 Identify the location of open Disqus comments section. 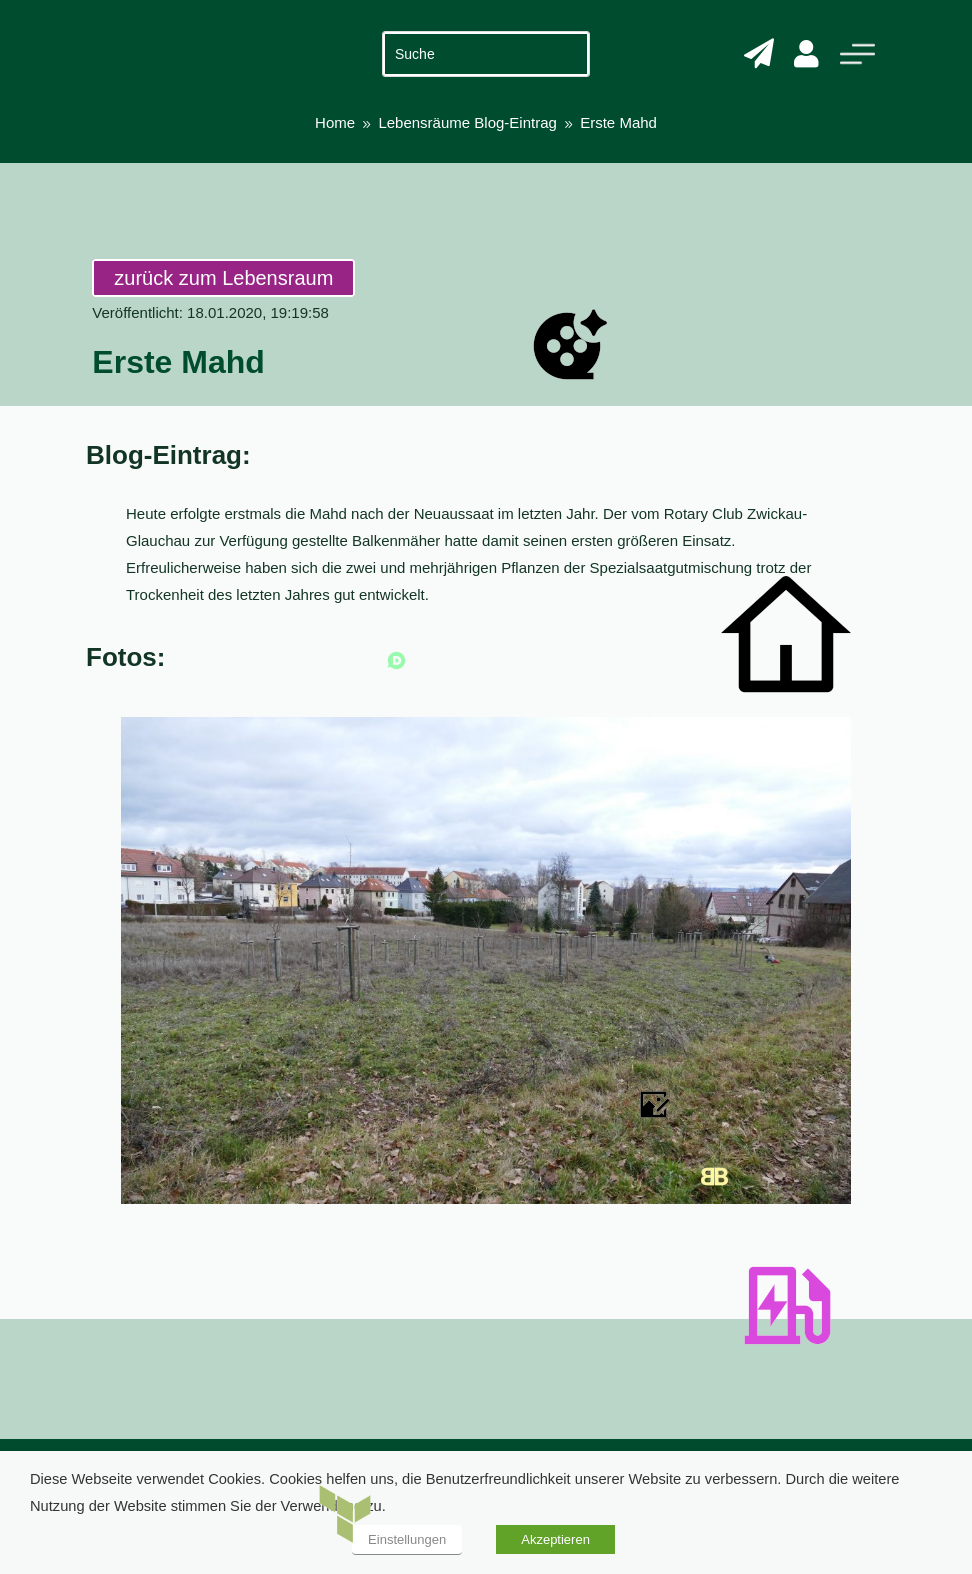
(396, 660).